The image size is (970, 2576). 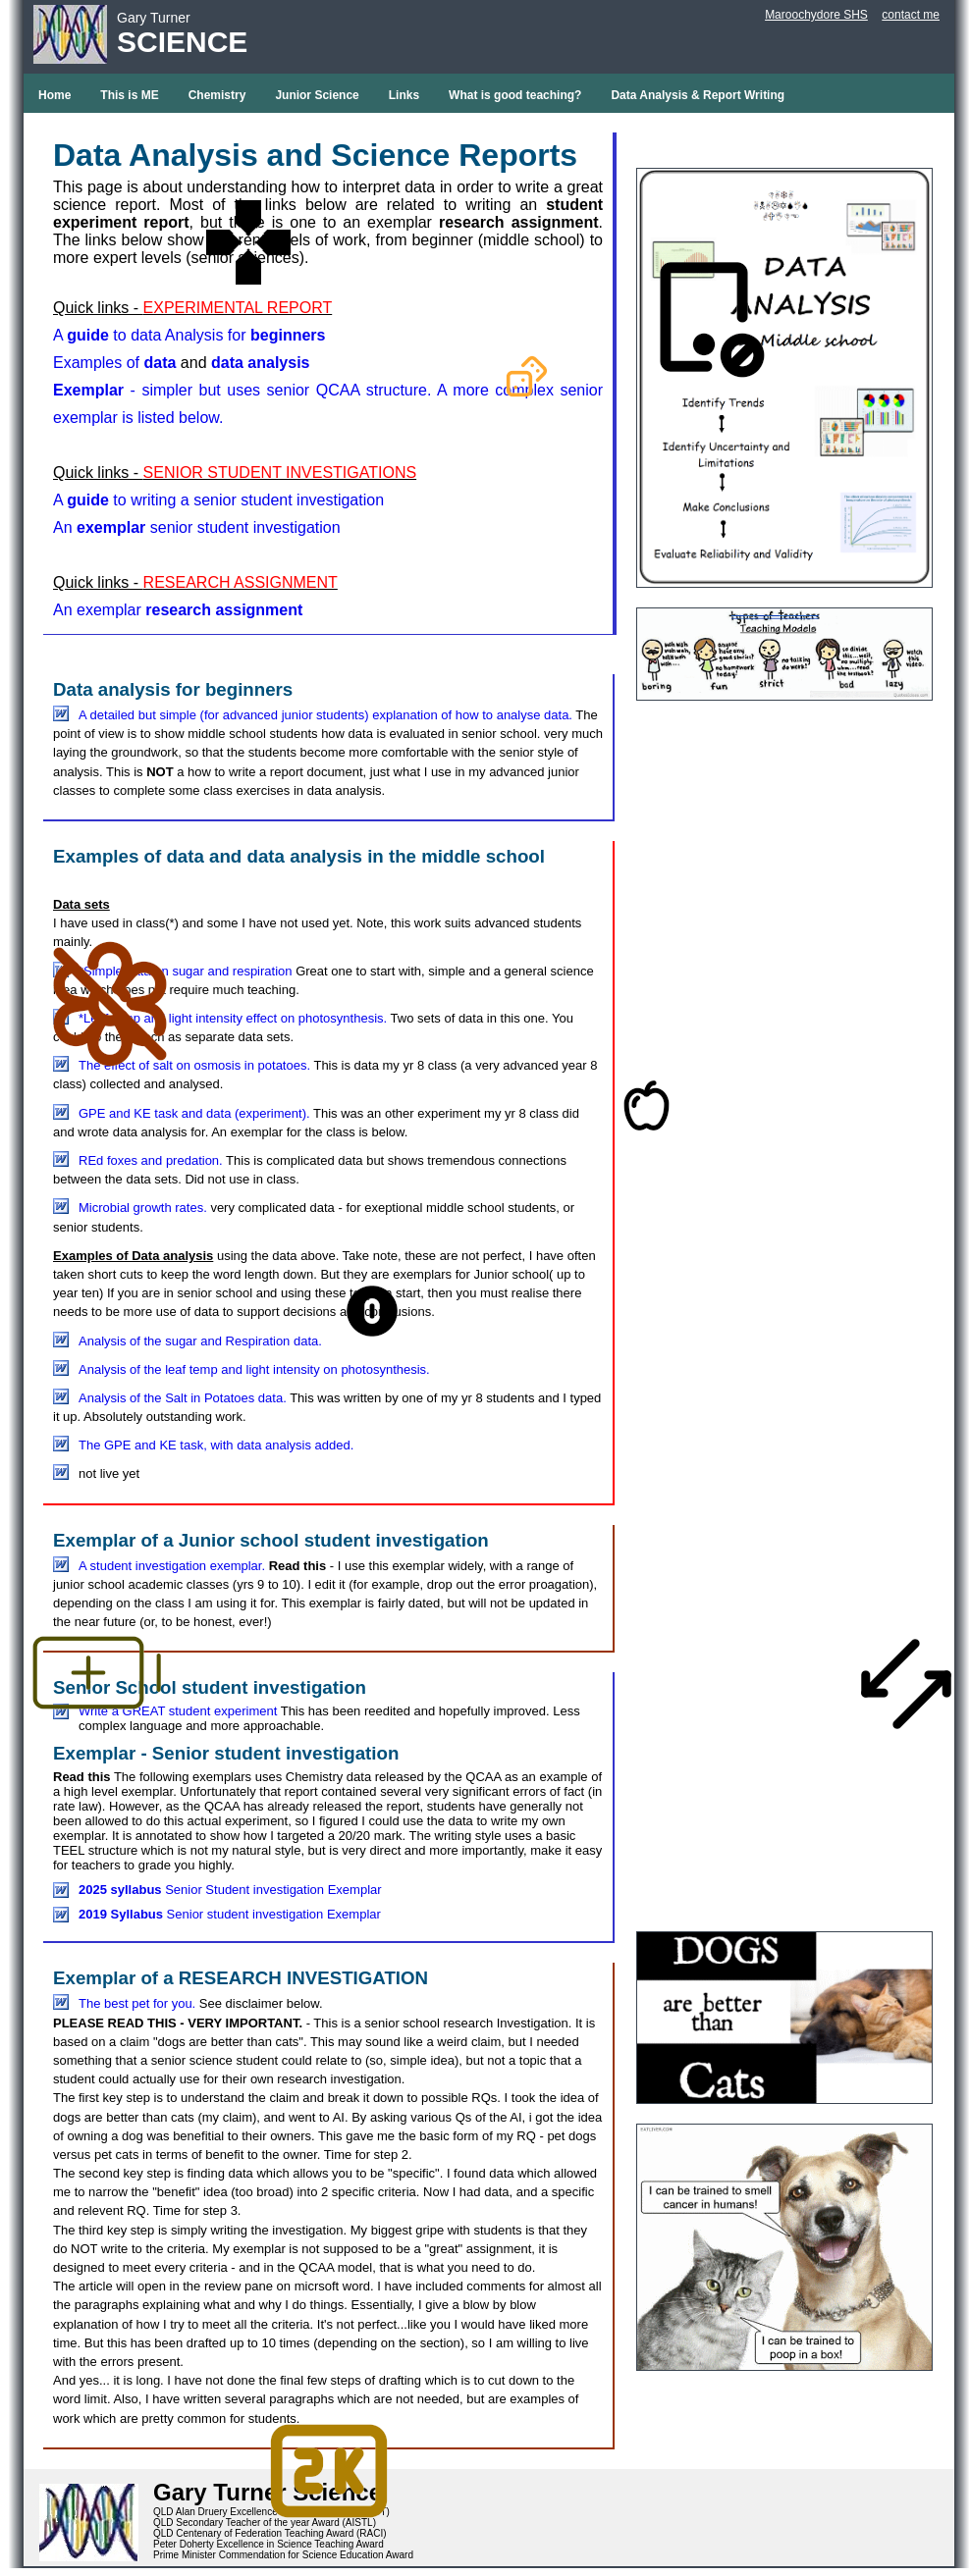 I want to click on indicates 2K video resolution quality, so click(x=329, y=2471).